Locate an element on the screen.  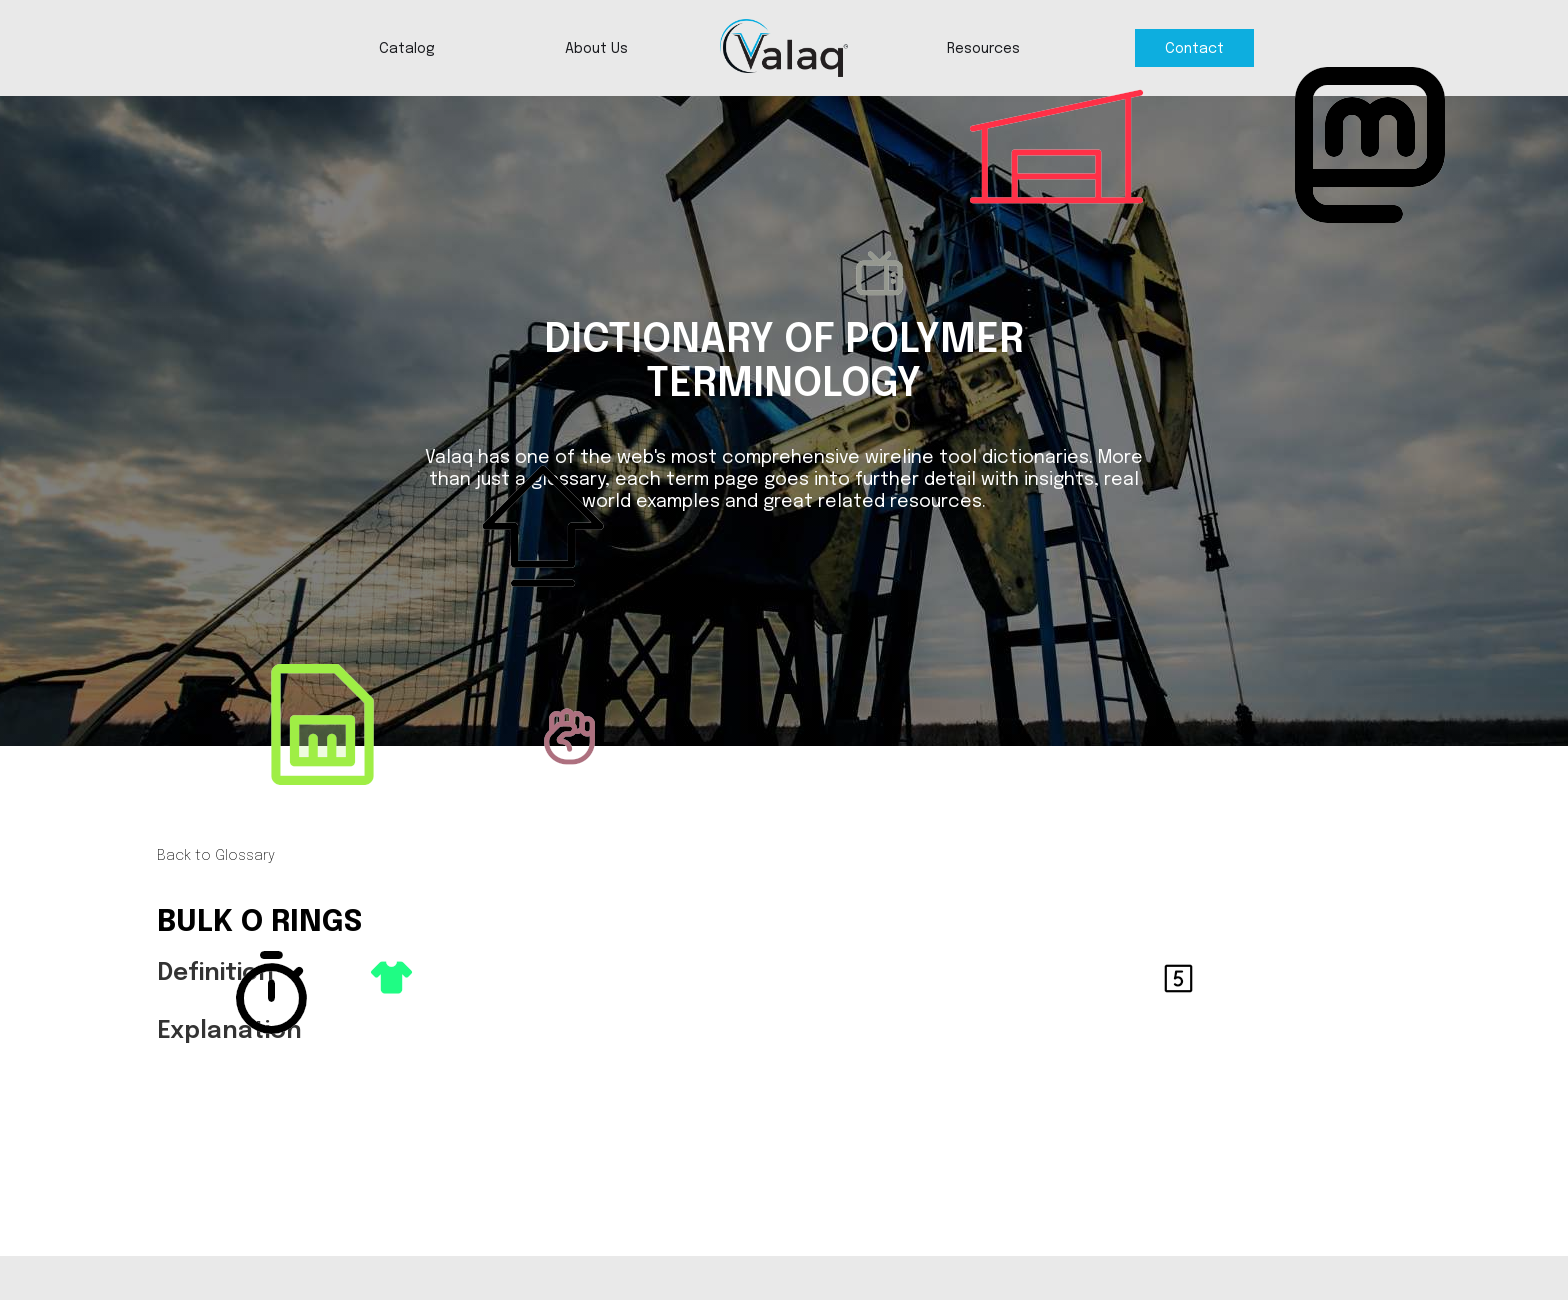
set a countdown timer is located at coordinates (271, 994).